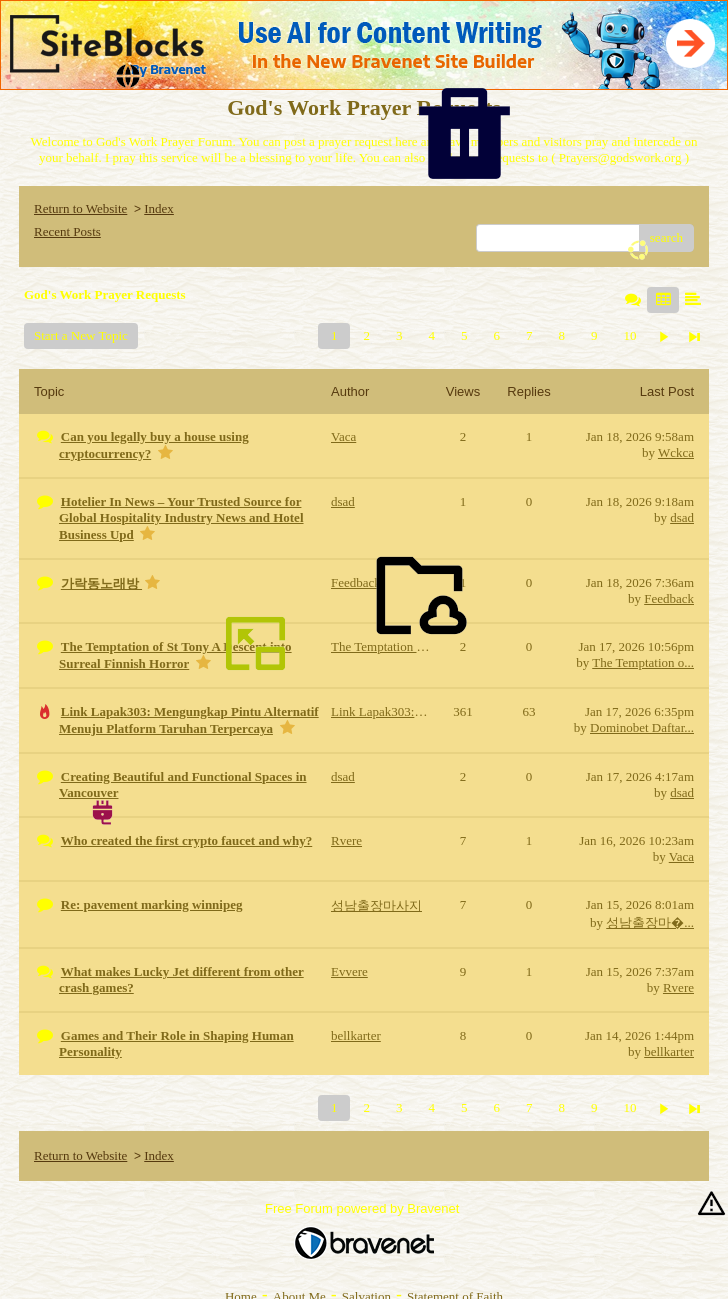 This screenshot has width=728, height=1299. I want to click on access global or international settings, so click(128, 76).